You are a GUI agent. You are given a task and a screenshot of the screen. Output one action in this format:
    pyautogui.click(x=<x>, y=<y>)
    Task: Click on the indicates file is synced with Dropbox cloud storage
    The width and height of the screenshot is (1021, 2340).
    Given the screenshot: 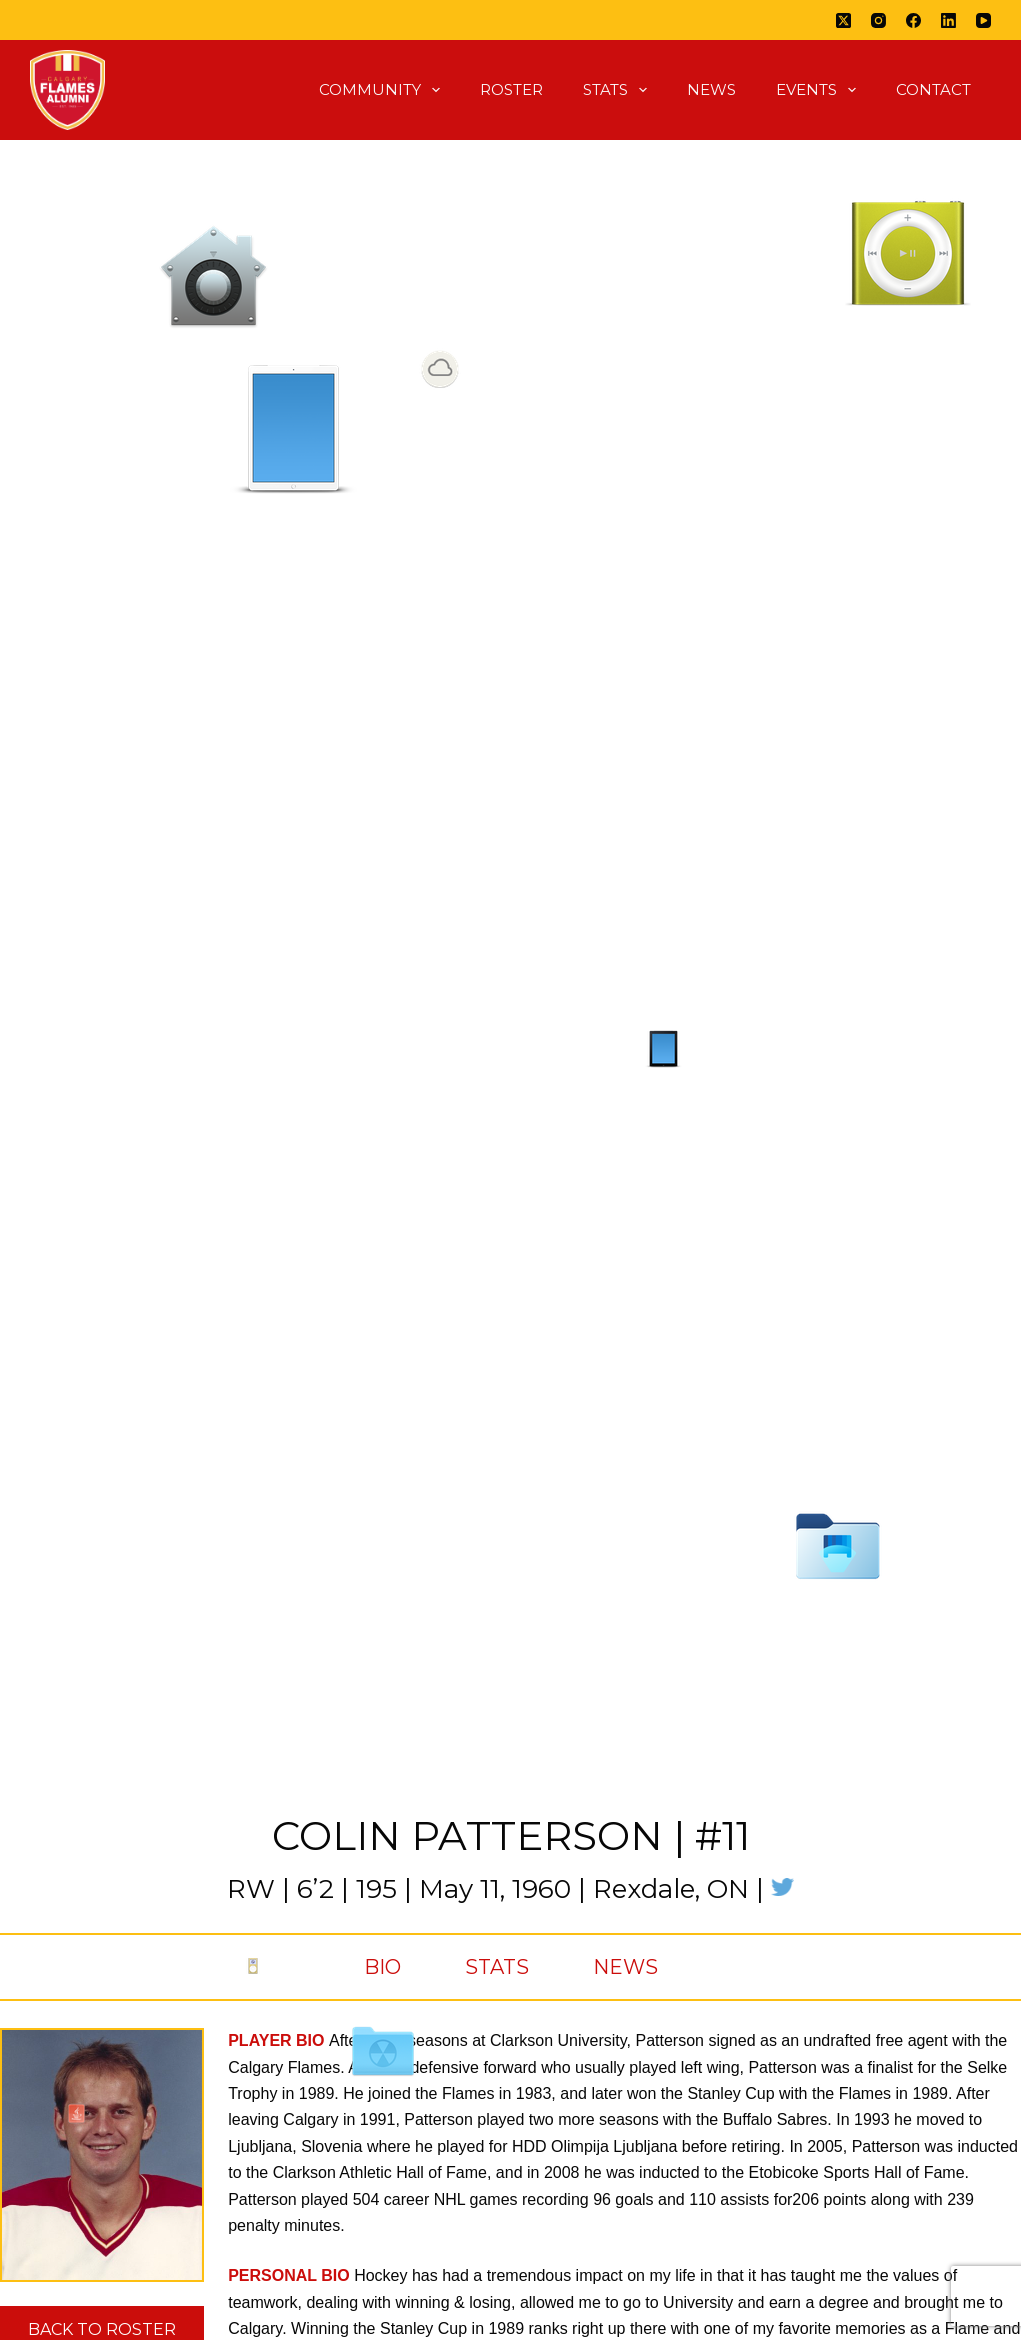 What is the action you would take?
    pyautogui.click(x=440, y=369)
    